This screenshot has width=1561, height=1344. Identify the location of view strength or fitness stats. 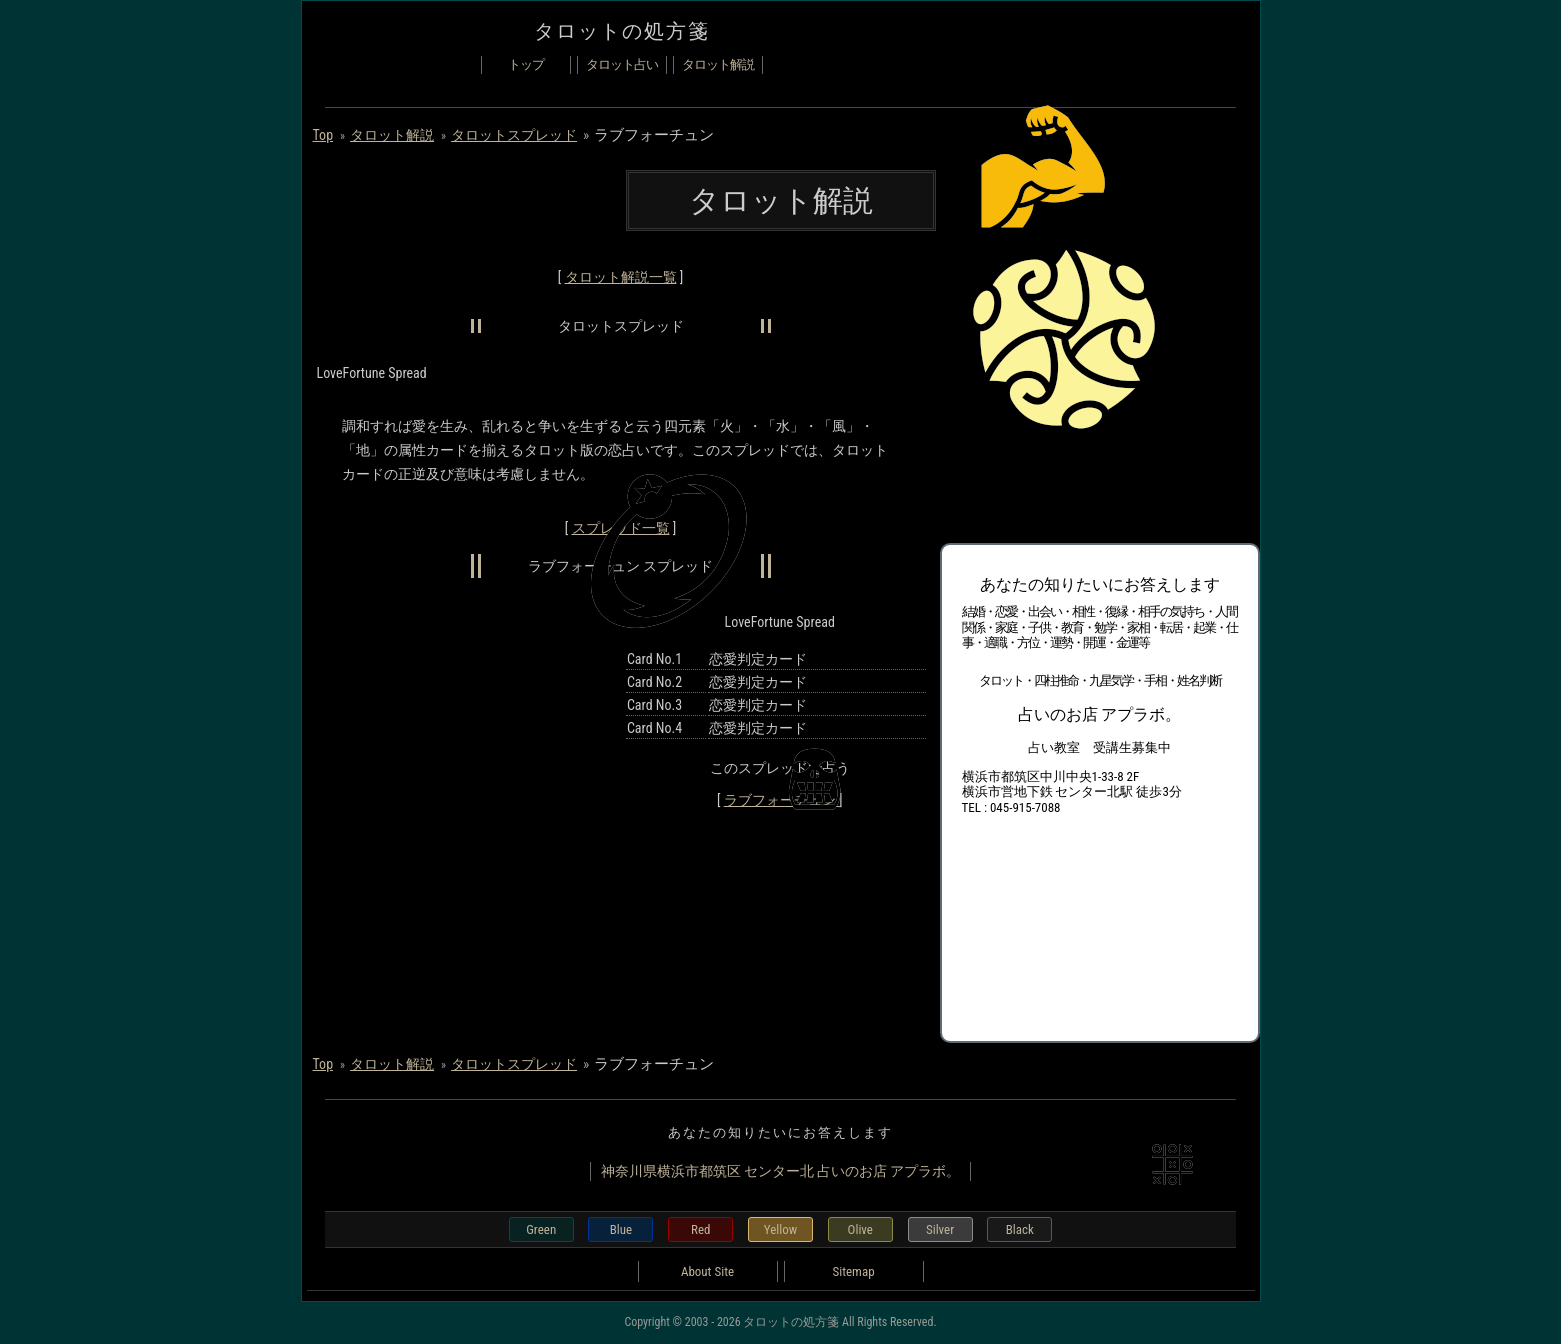
(1043, 165).